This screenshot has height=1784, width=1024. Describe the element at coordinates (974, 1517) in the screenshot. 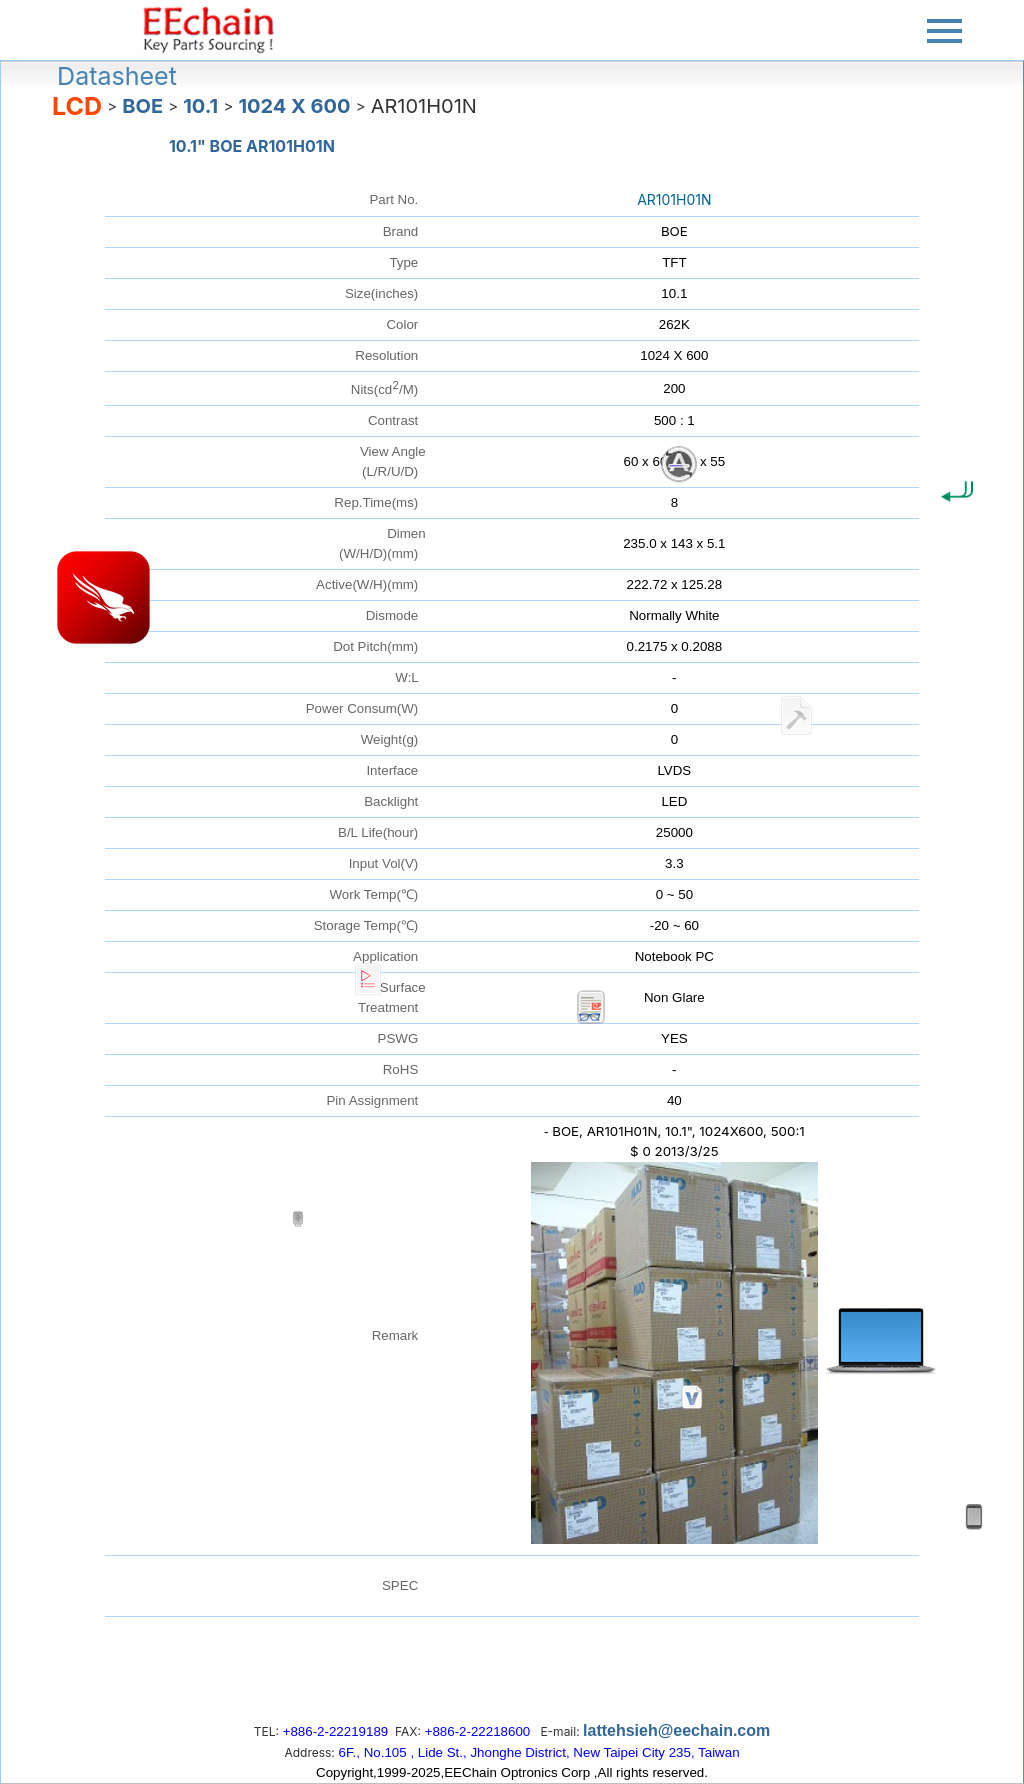

I see `access phone or dialer settings` at that location.